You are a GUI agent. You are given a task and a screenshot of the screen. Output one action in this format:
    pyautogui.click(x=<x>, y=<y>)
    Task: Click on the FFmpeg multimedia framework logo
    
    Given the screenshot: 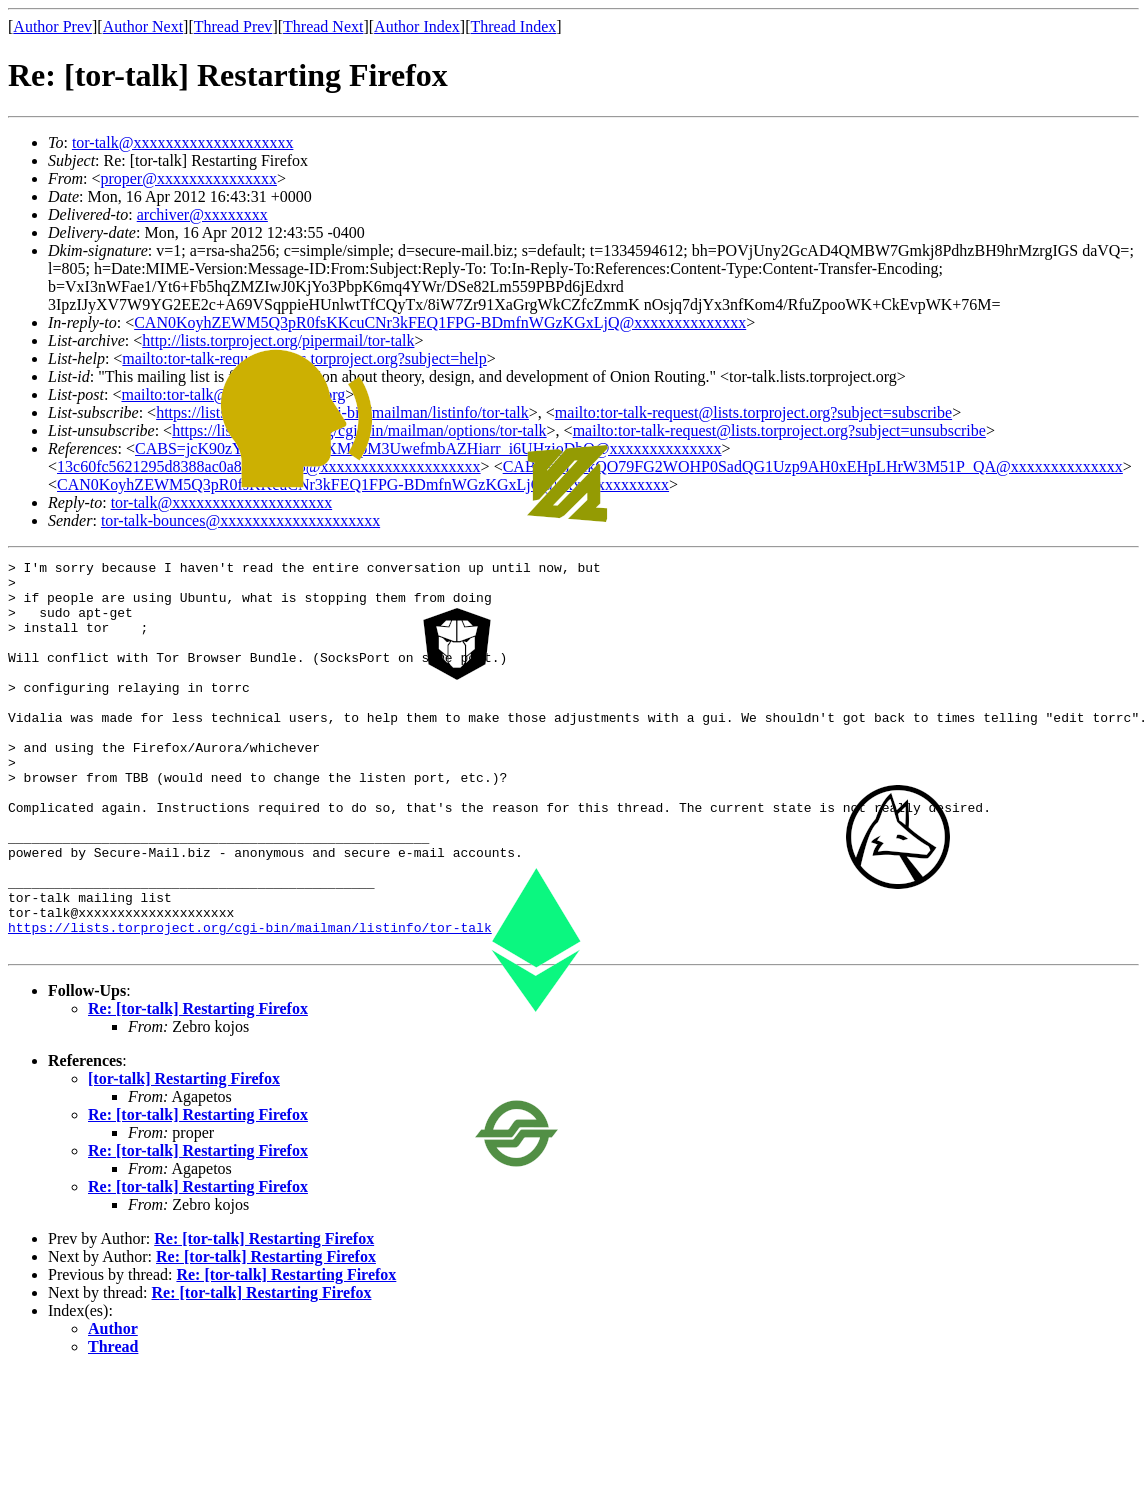 What is the action you would take?
    pyautogui.click(x=567, y=483)
    